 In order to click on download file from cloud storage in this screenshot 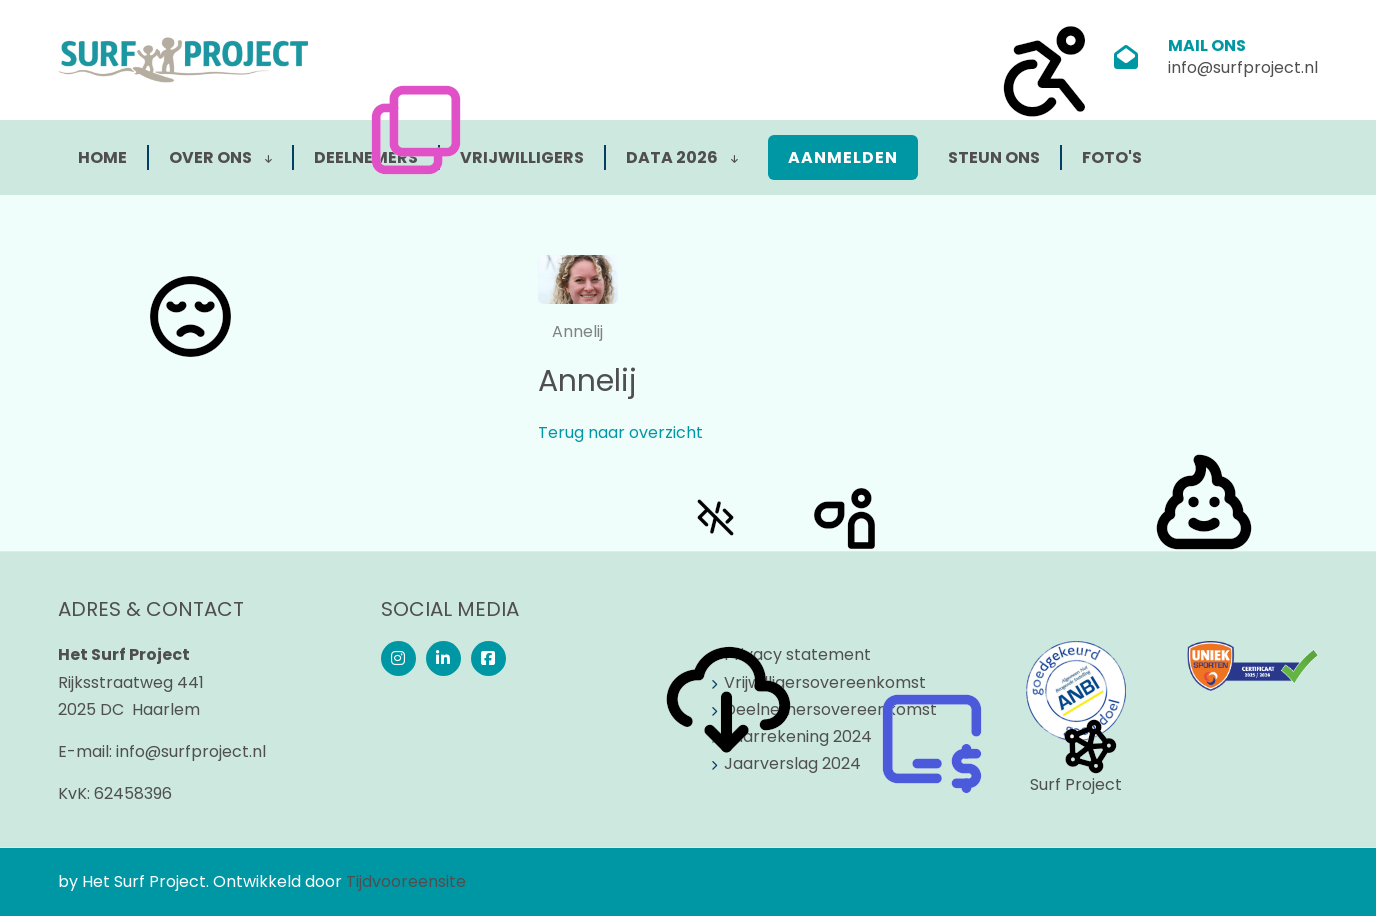, I will do `click(726, 691)`.